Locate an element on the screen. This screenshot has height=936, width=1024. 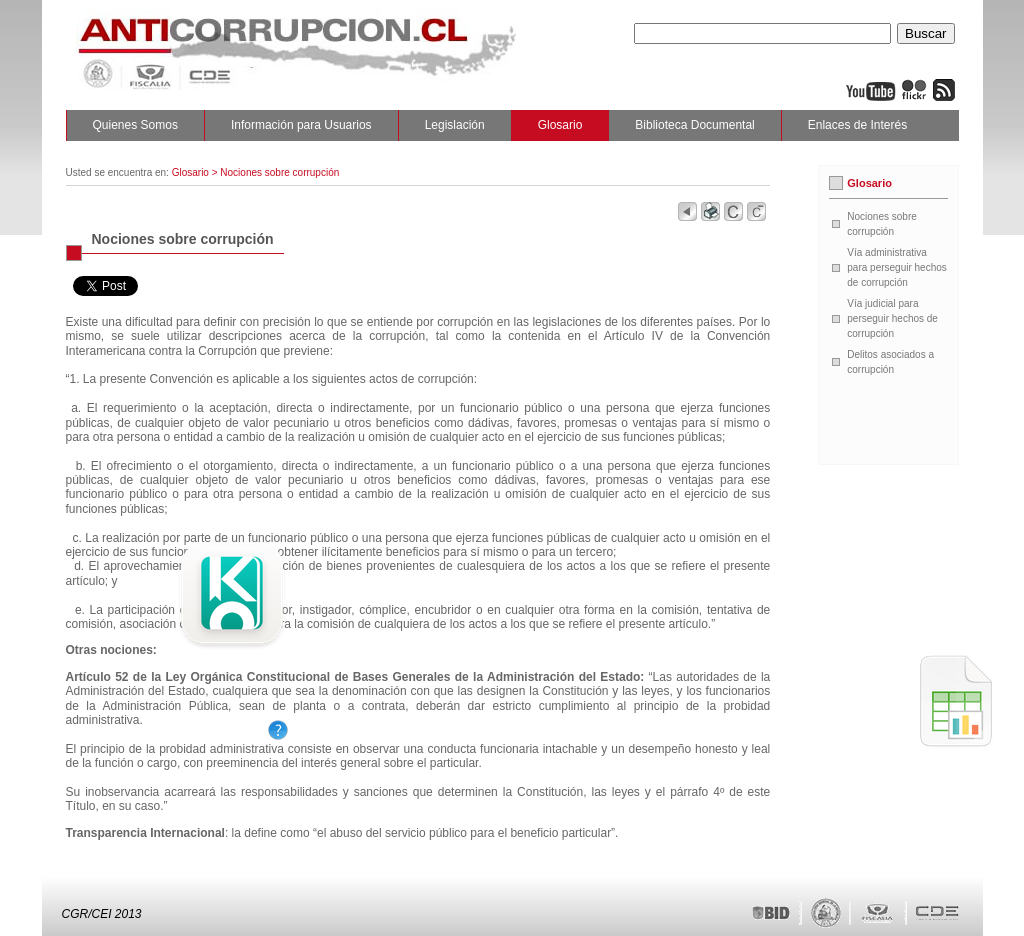
open koreader e-book reading app is located at coordinates (232, 593).